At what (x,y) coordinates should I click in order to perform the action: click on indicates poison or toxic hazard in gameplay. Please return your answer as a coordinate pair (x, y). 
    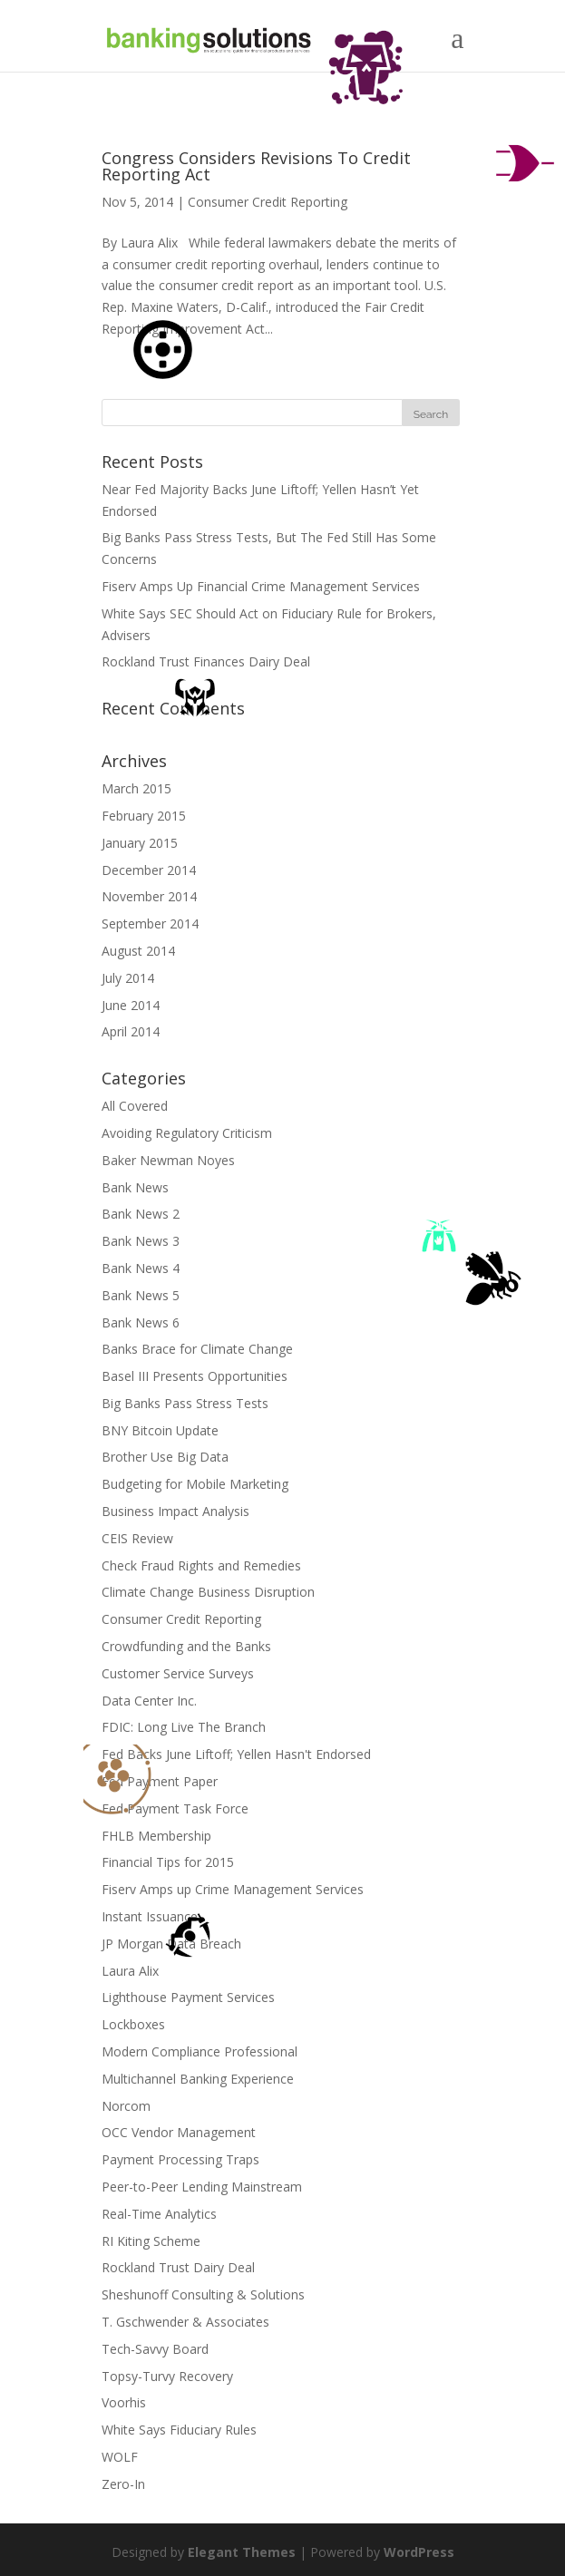
    Looking at the image, I should click on (365, 67).